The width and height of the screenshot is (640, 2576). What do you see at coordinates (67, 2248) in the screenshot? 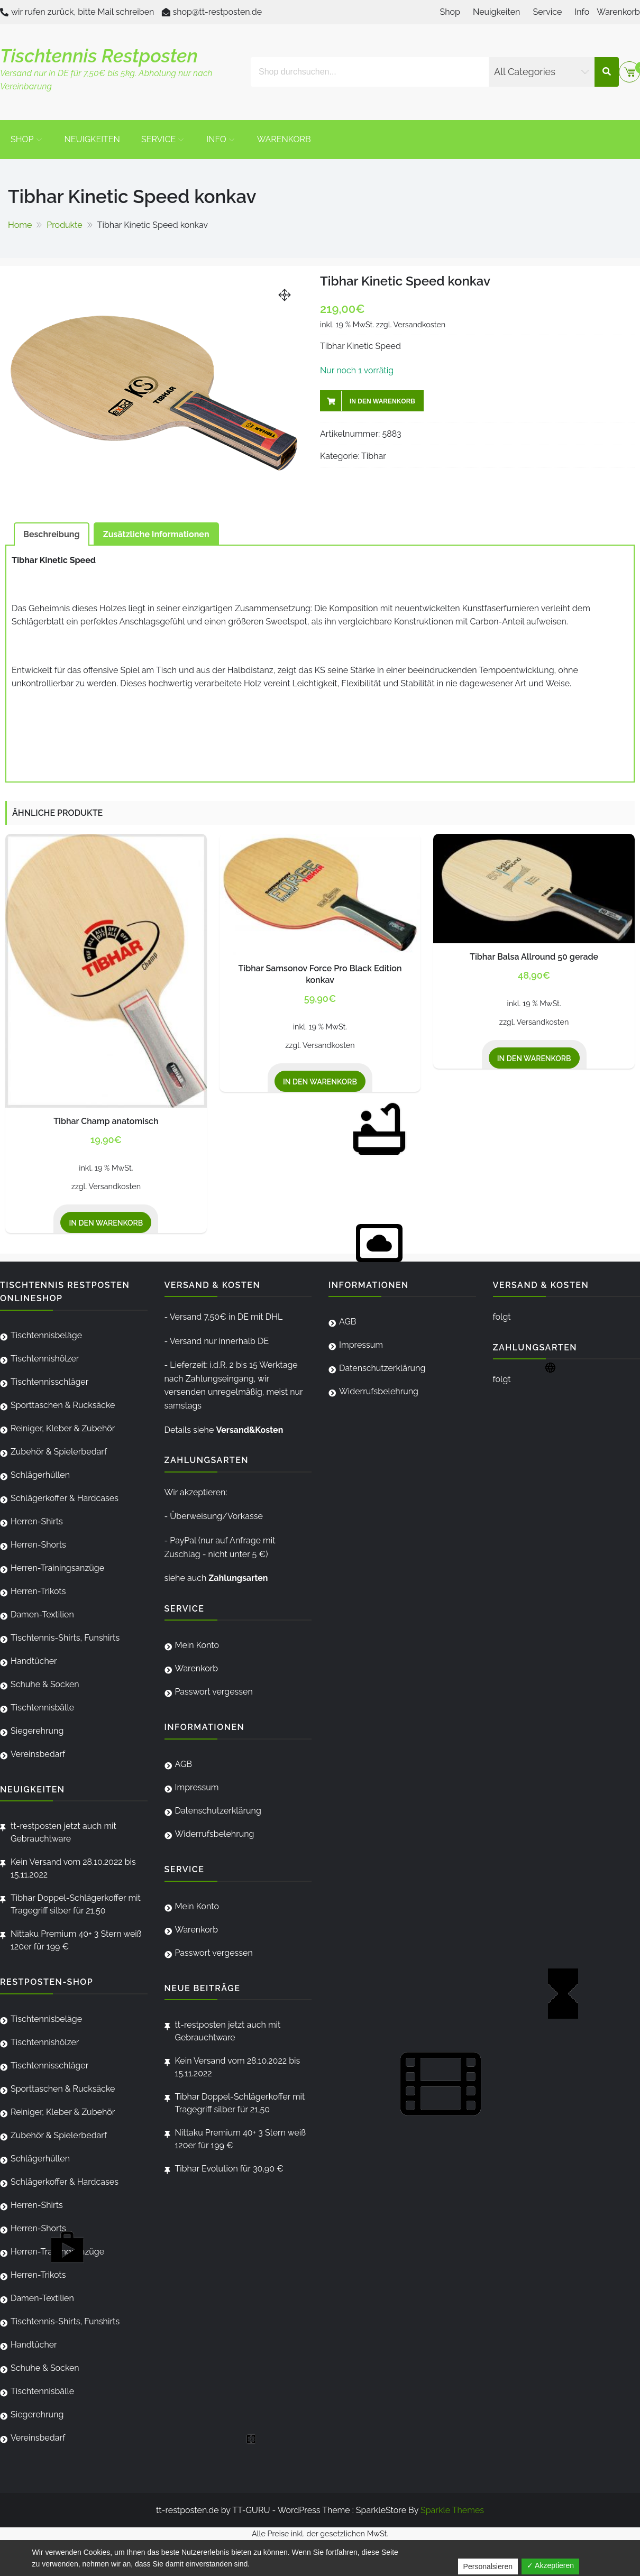
I see `open the app store or marketplace` at bounding box center [67, 2248].